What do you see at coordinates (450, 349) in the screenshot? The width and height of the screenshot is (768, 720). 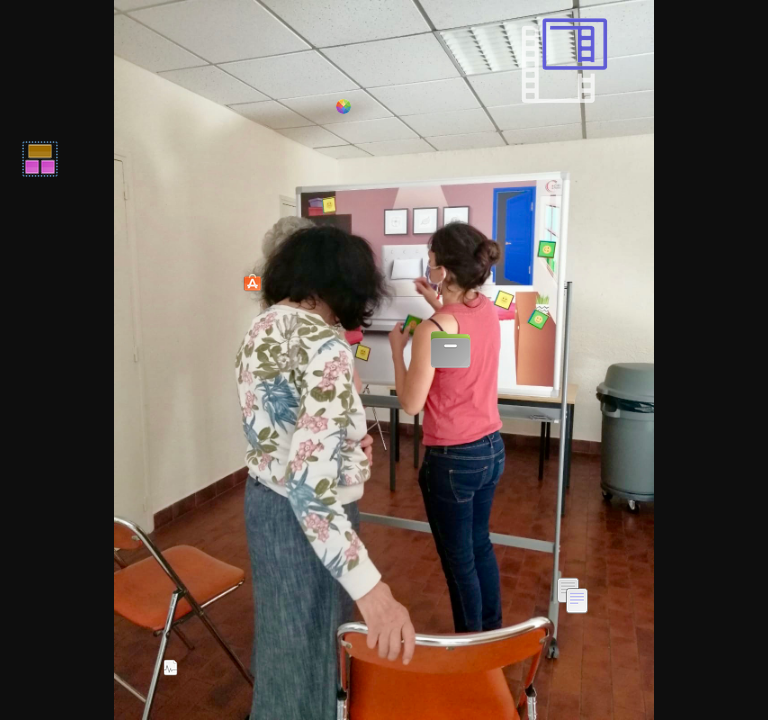 I see `open the file manager application` at bounding box center [450, 349].